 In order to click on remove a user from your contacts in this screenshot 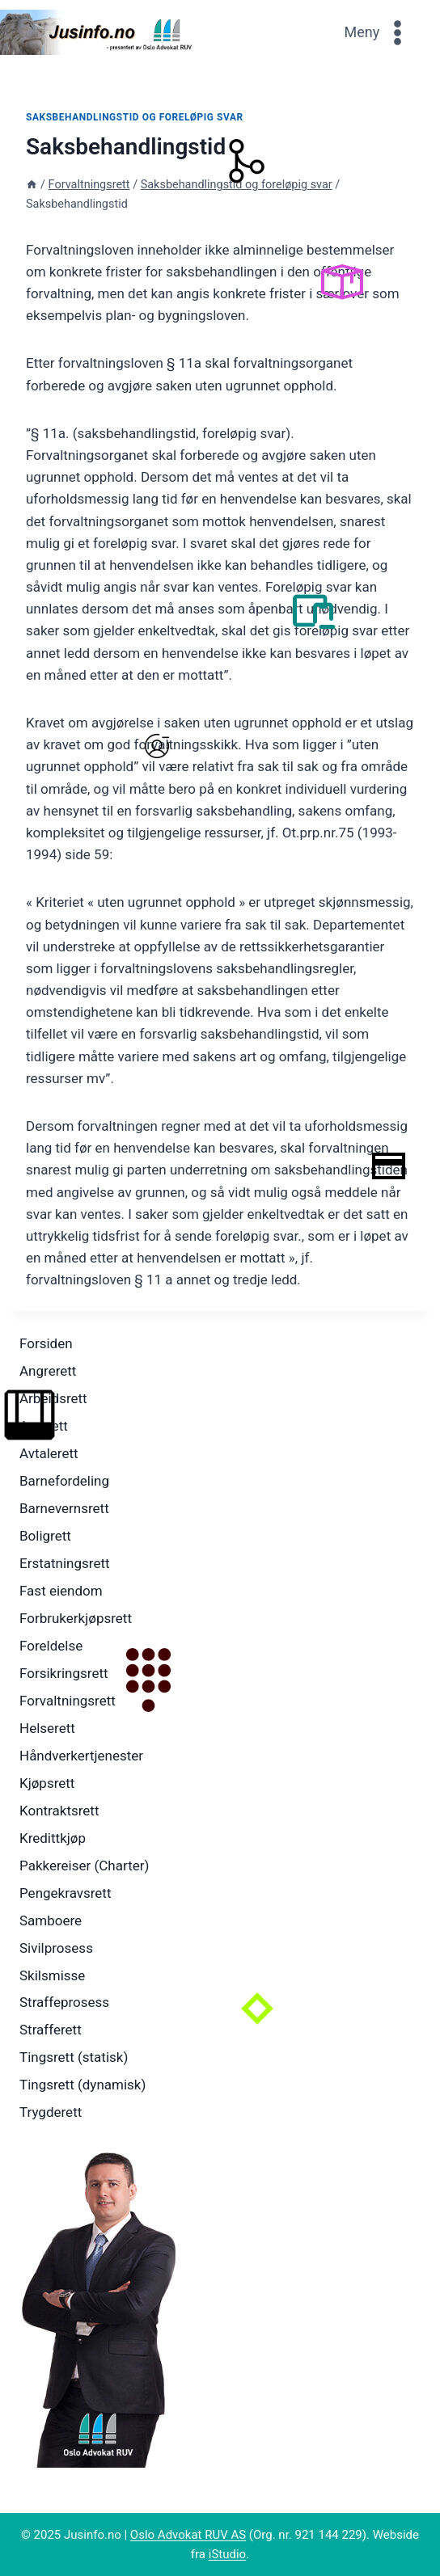, I will do `click(157, 746)`.